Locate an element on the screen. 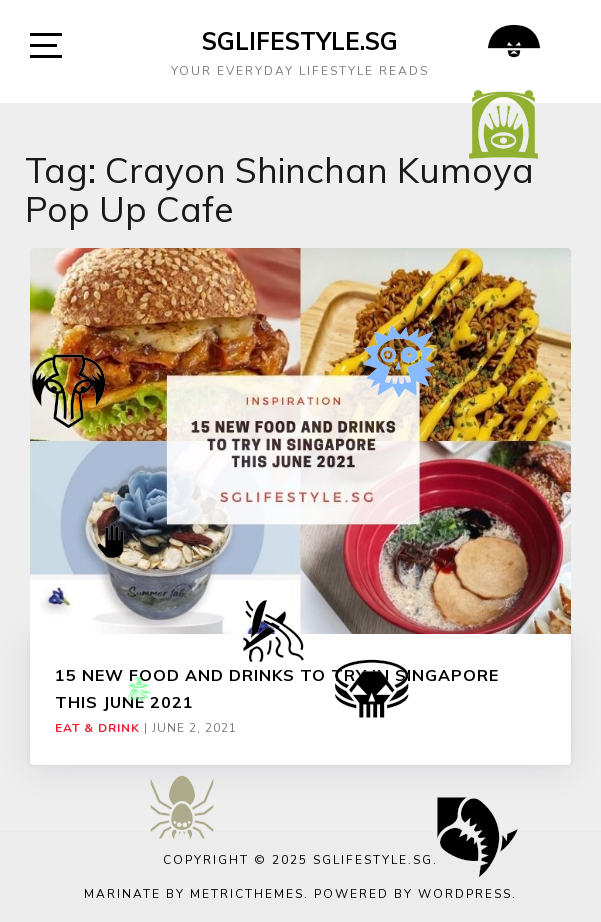  indicates spider or arachnid enemy type in game is located at coordinates (182, 807).